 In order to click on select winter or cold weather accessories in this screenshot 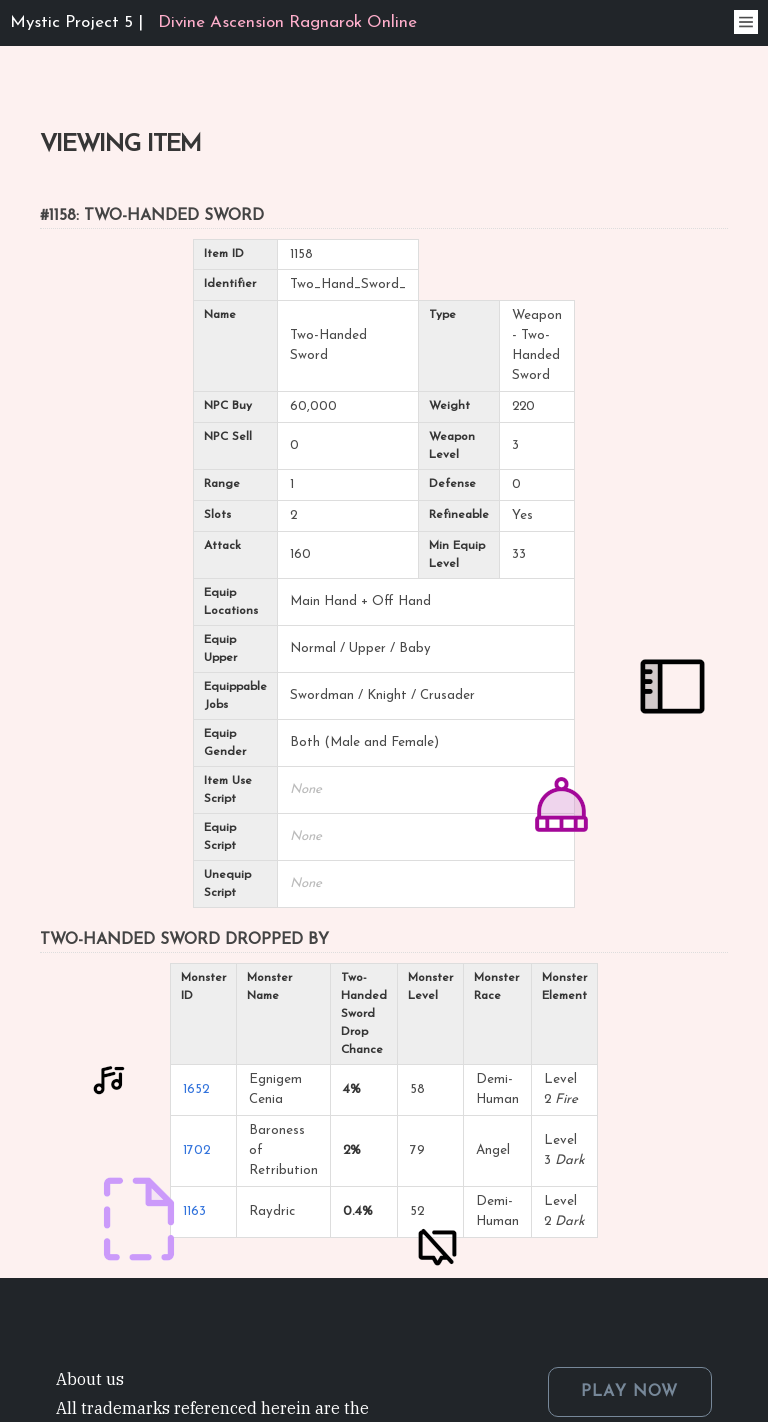, I will do `click(561, 807)`.